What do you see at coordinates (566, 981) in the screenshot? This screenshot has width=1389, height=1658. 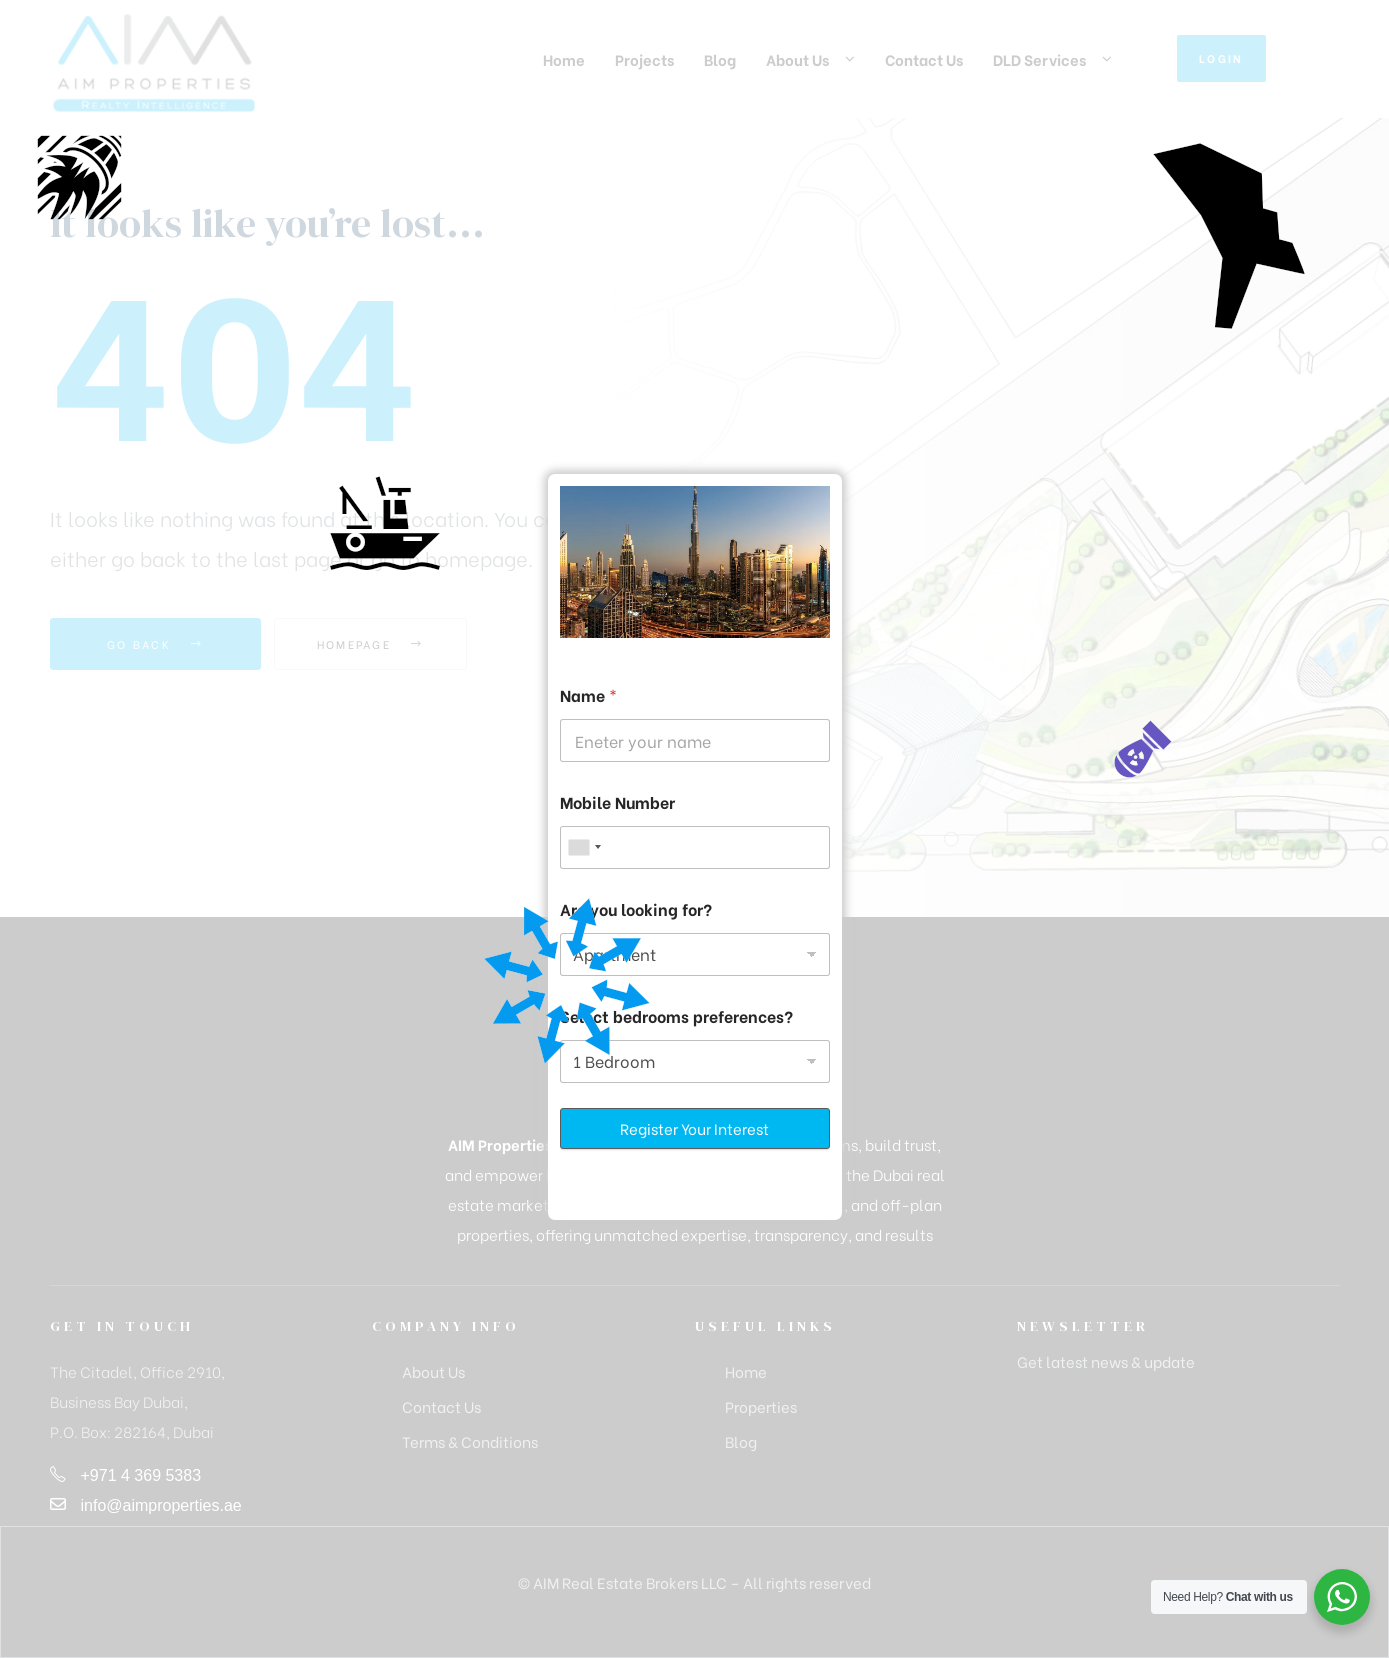 I see `expand or distribute items outward` at bounding box center [566, 981].